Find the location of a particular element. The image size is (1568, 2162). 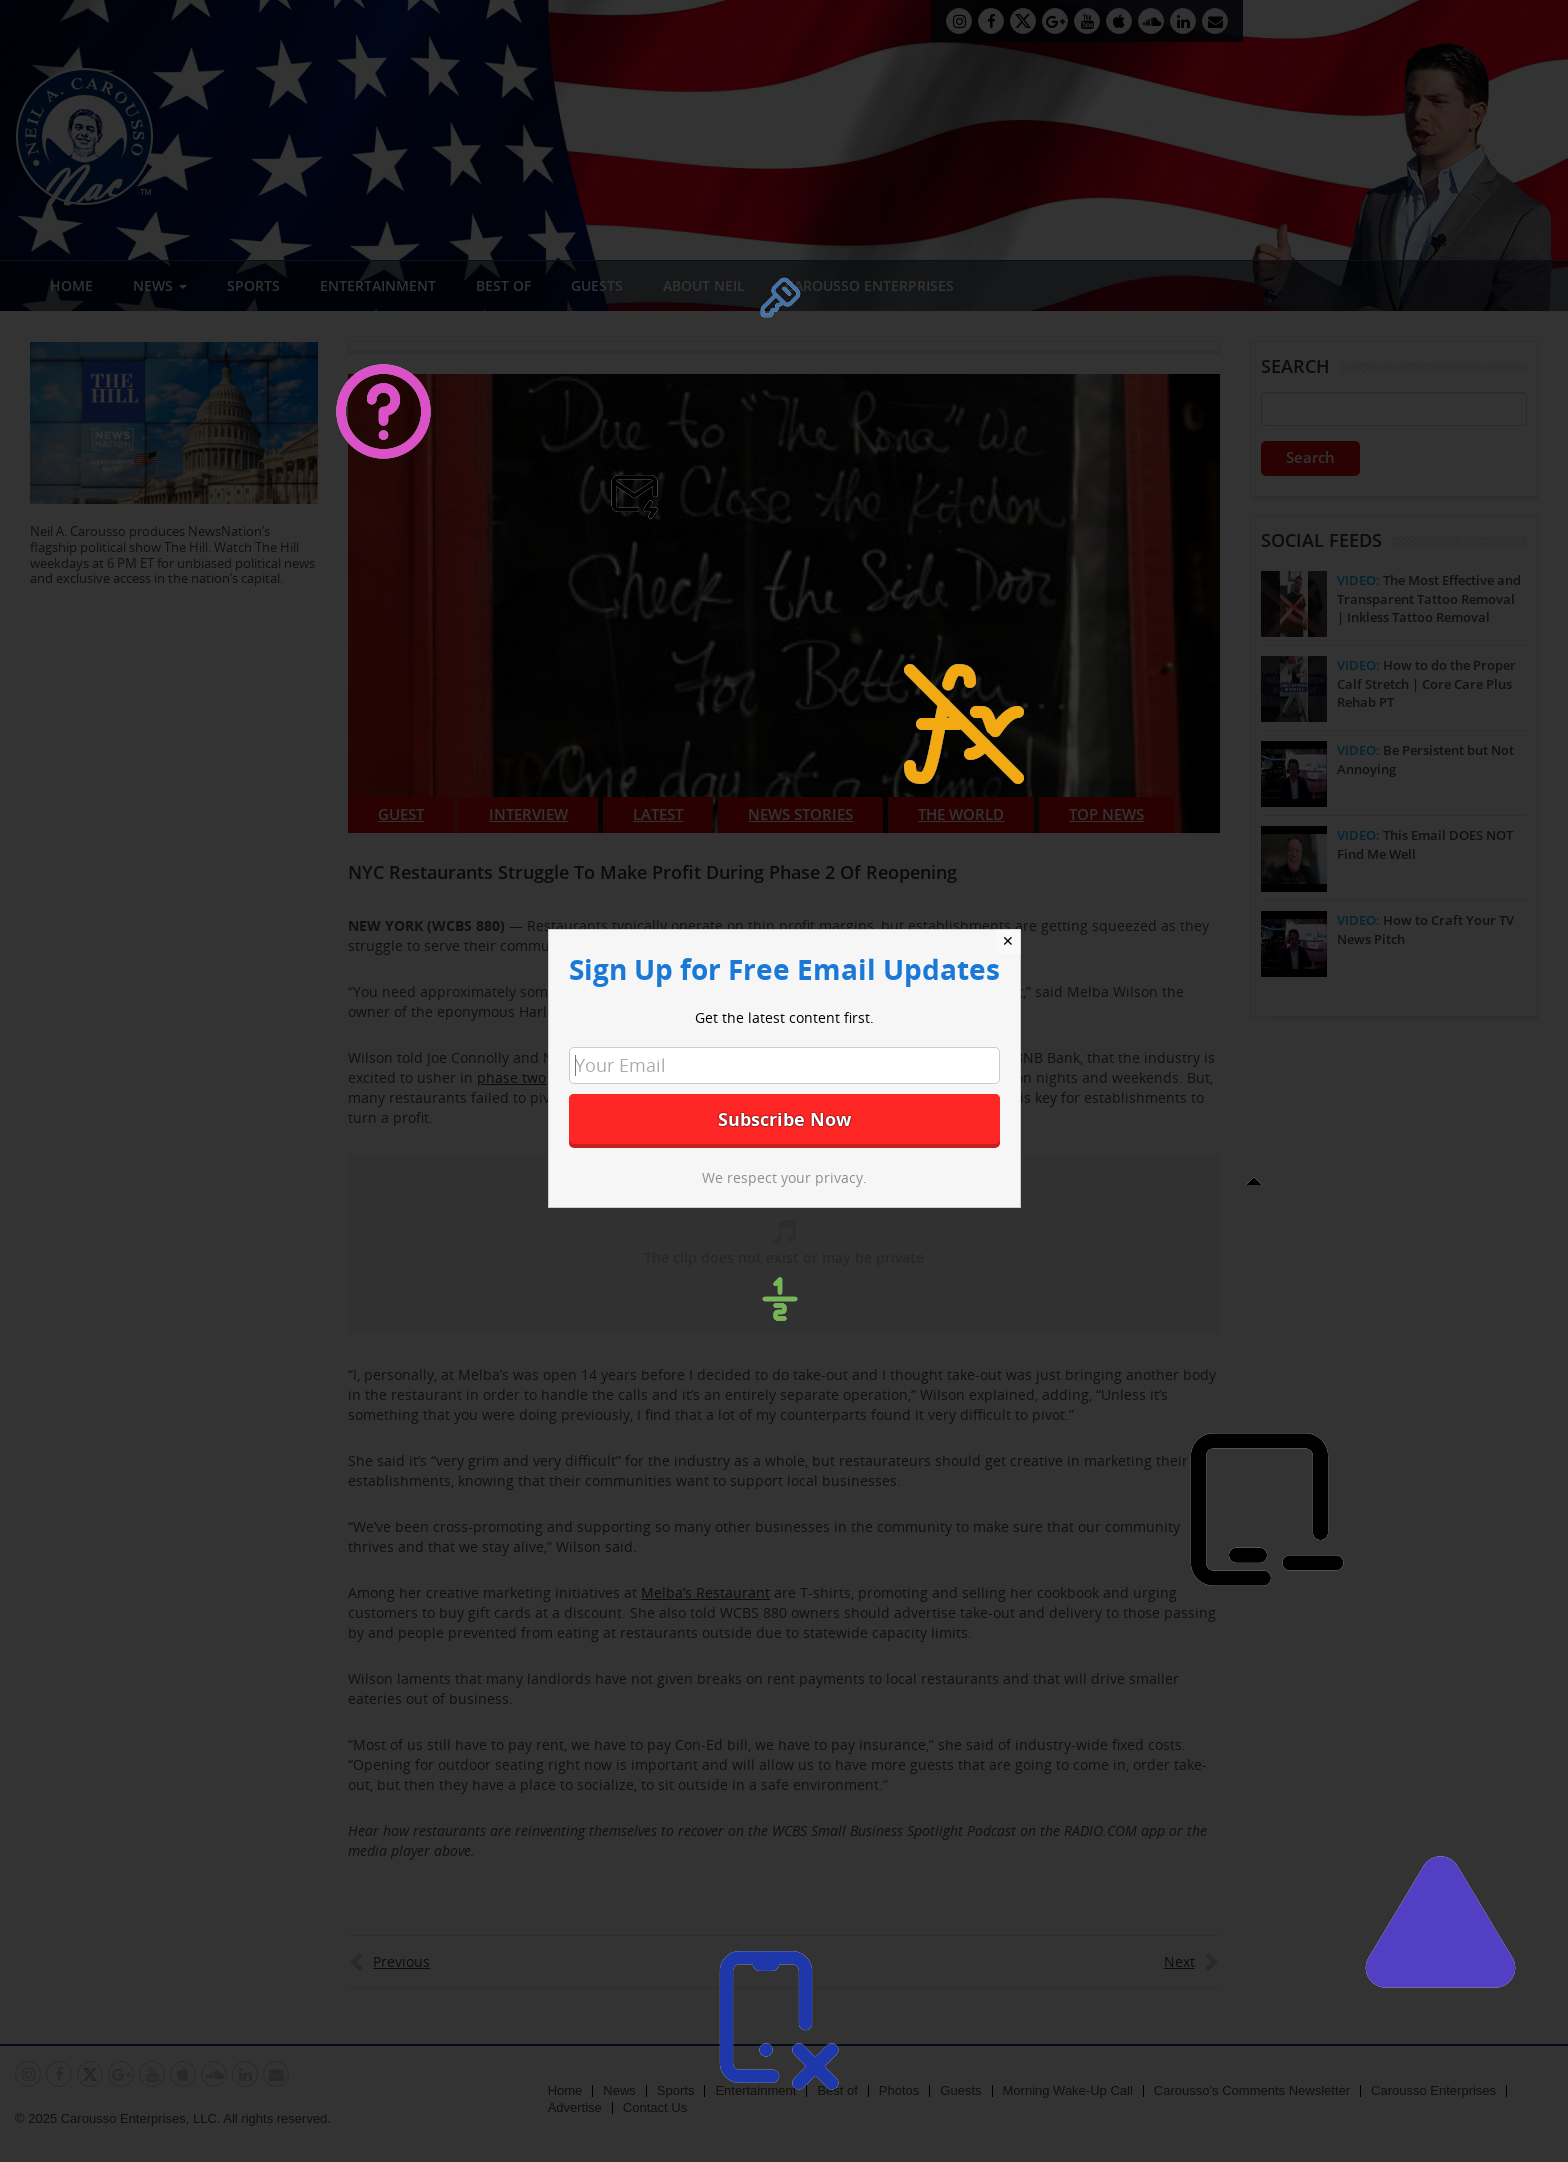

disable math function or formula mode is located at coordinates (964, 724).